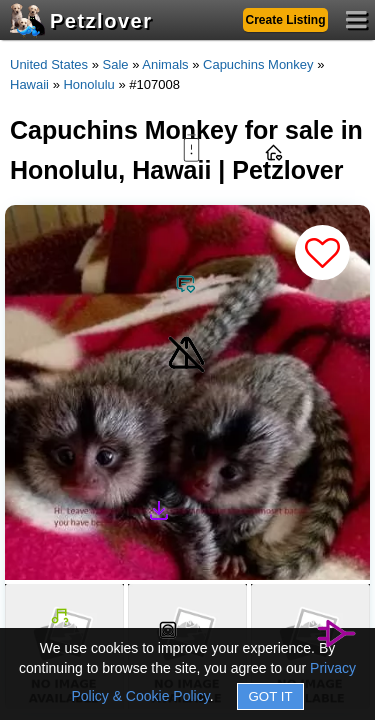 Image resolution: width=375 pixels, height=720 pixels. Describe the element at coordinates (191, 148) in the screenshot. I see `indicates low battery warning` at that location.